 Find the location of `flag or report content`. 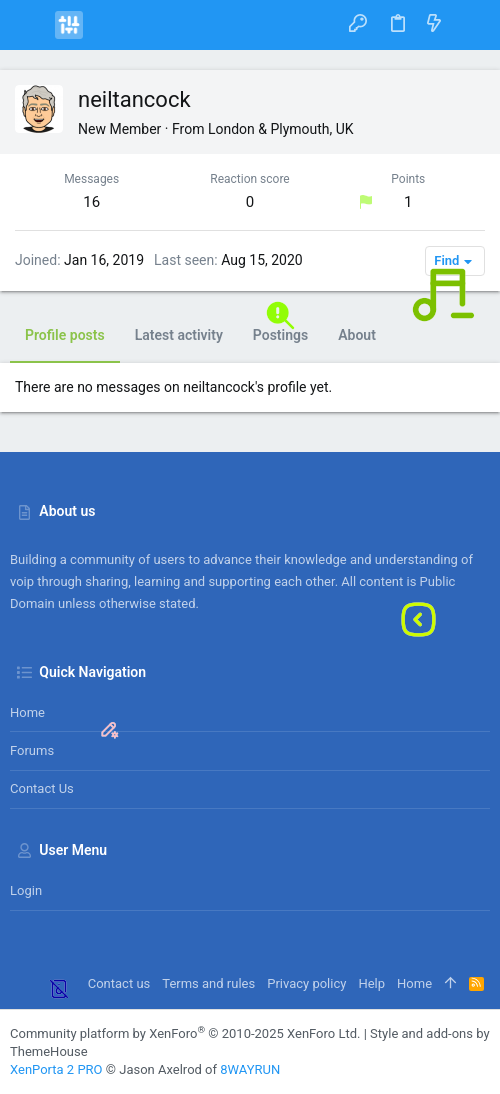

flag or report content is located at coordinates (366, 202).